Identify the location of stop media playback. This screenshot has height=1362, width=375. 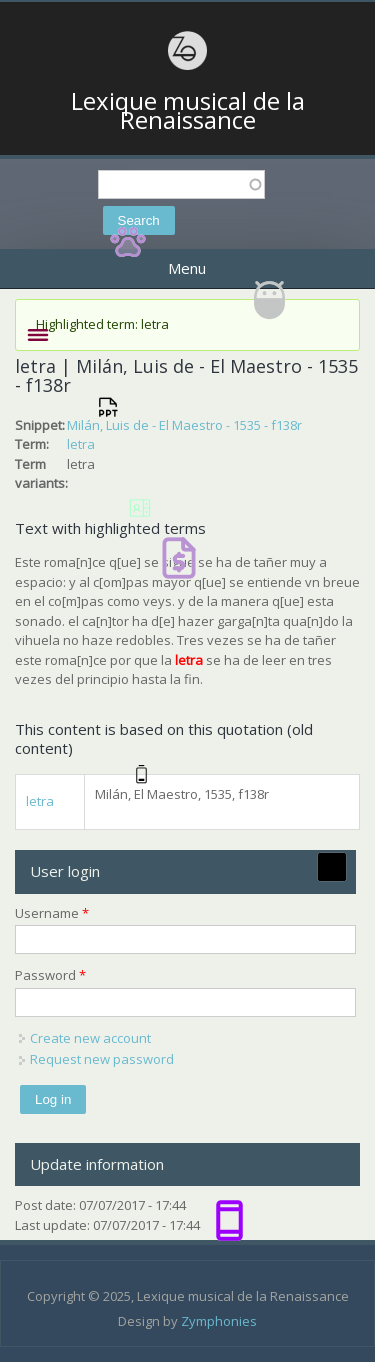
(332, 867).